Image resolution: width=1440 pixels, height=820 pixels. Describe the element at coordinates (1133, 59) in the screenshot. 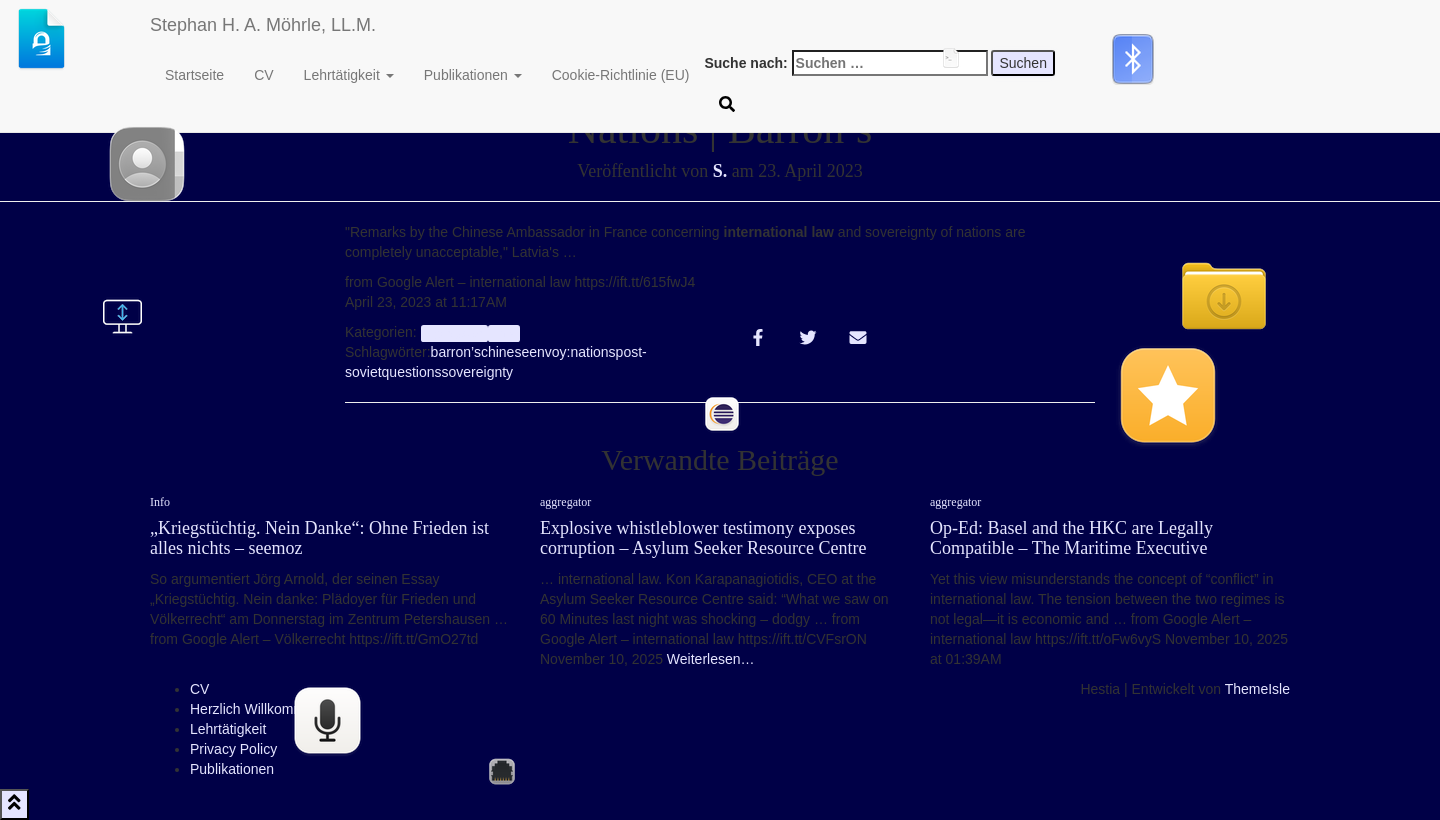

I see `indicates bluetooth is currently active` at that location.